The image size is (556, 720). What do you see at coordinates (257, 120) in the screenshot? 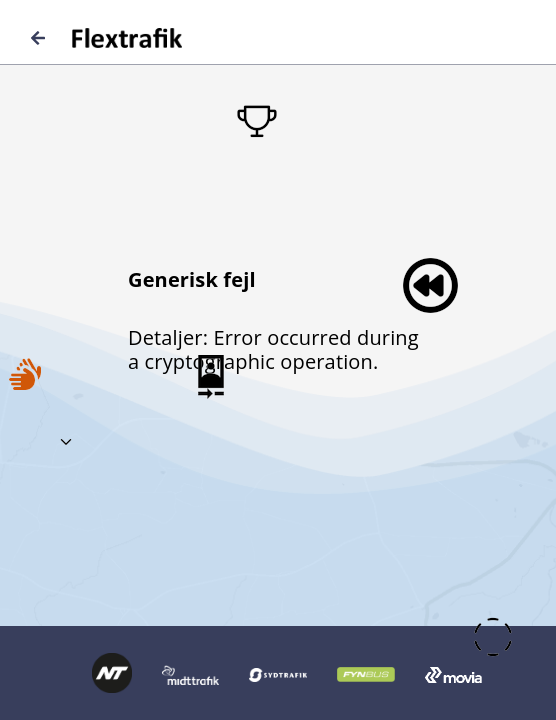
I see `view achievements or awards` at bounding box center [257, 120].